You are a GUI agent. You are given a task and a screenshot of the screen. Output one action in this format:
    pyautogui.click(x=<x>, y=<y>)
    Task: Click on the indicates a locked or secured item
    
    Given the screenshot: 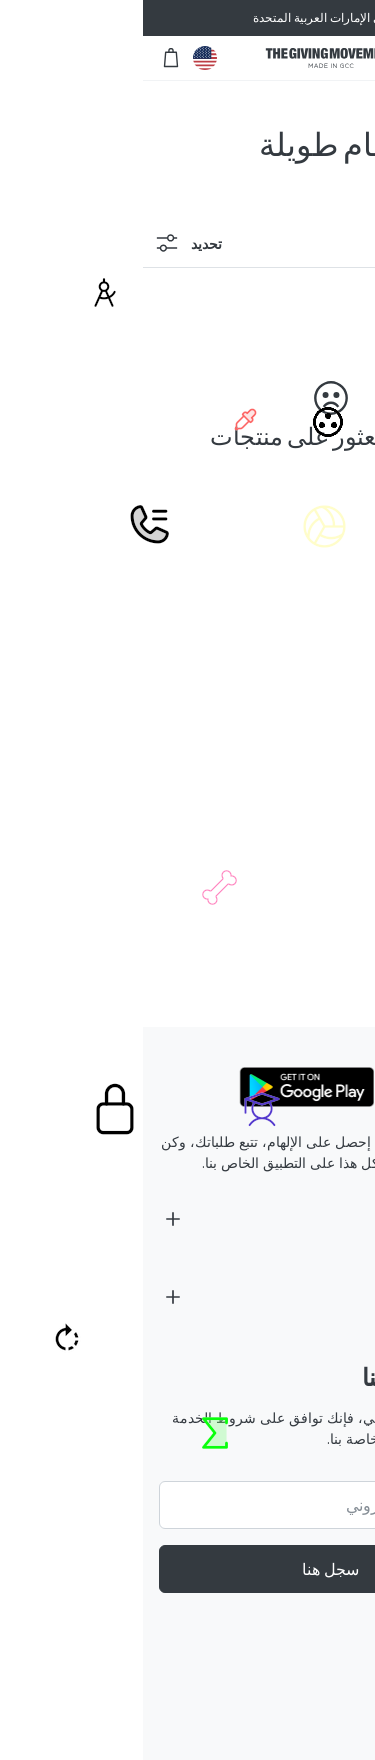 What is the action you would take?
    pyautogui.click(x=115, y=1109)
    